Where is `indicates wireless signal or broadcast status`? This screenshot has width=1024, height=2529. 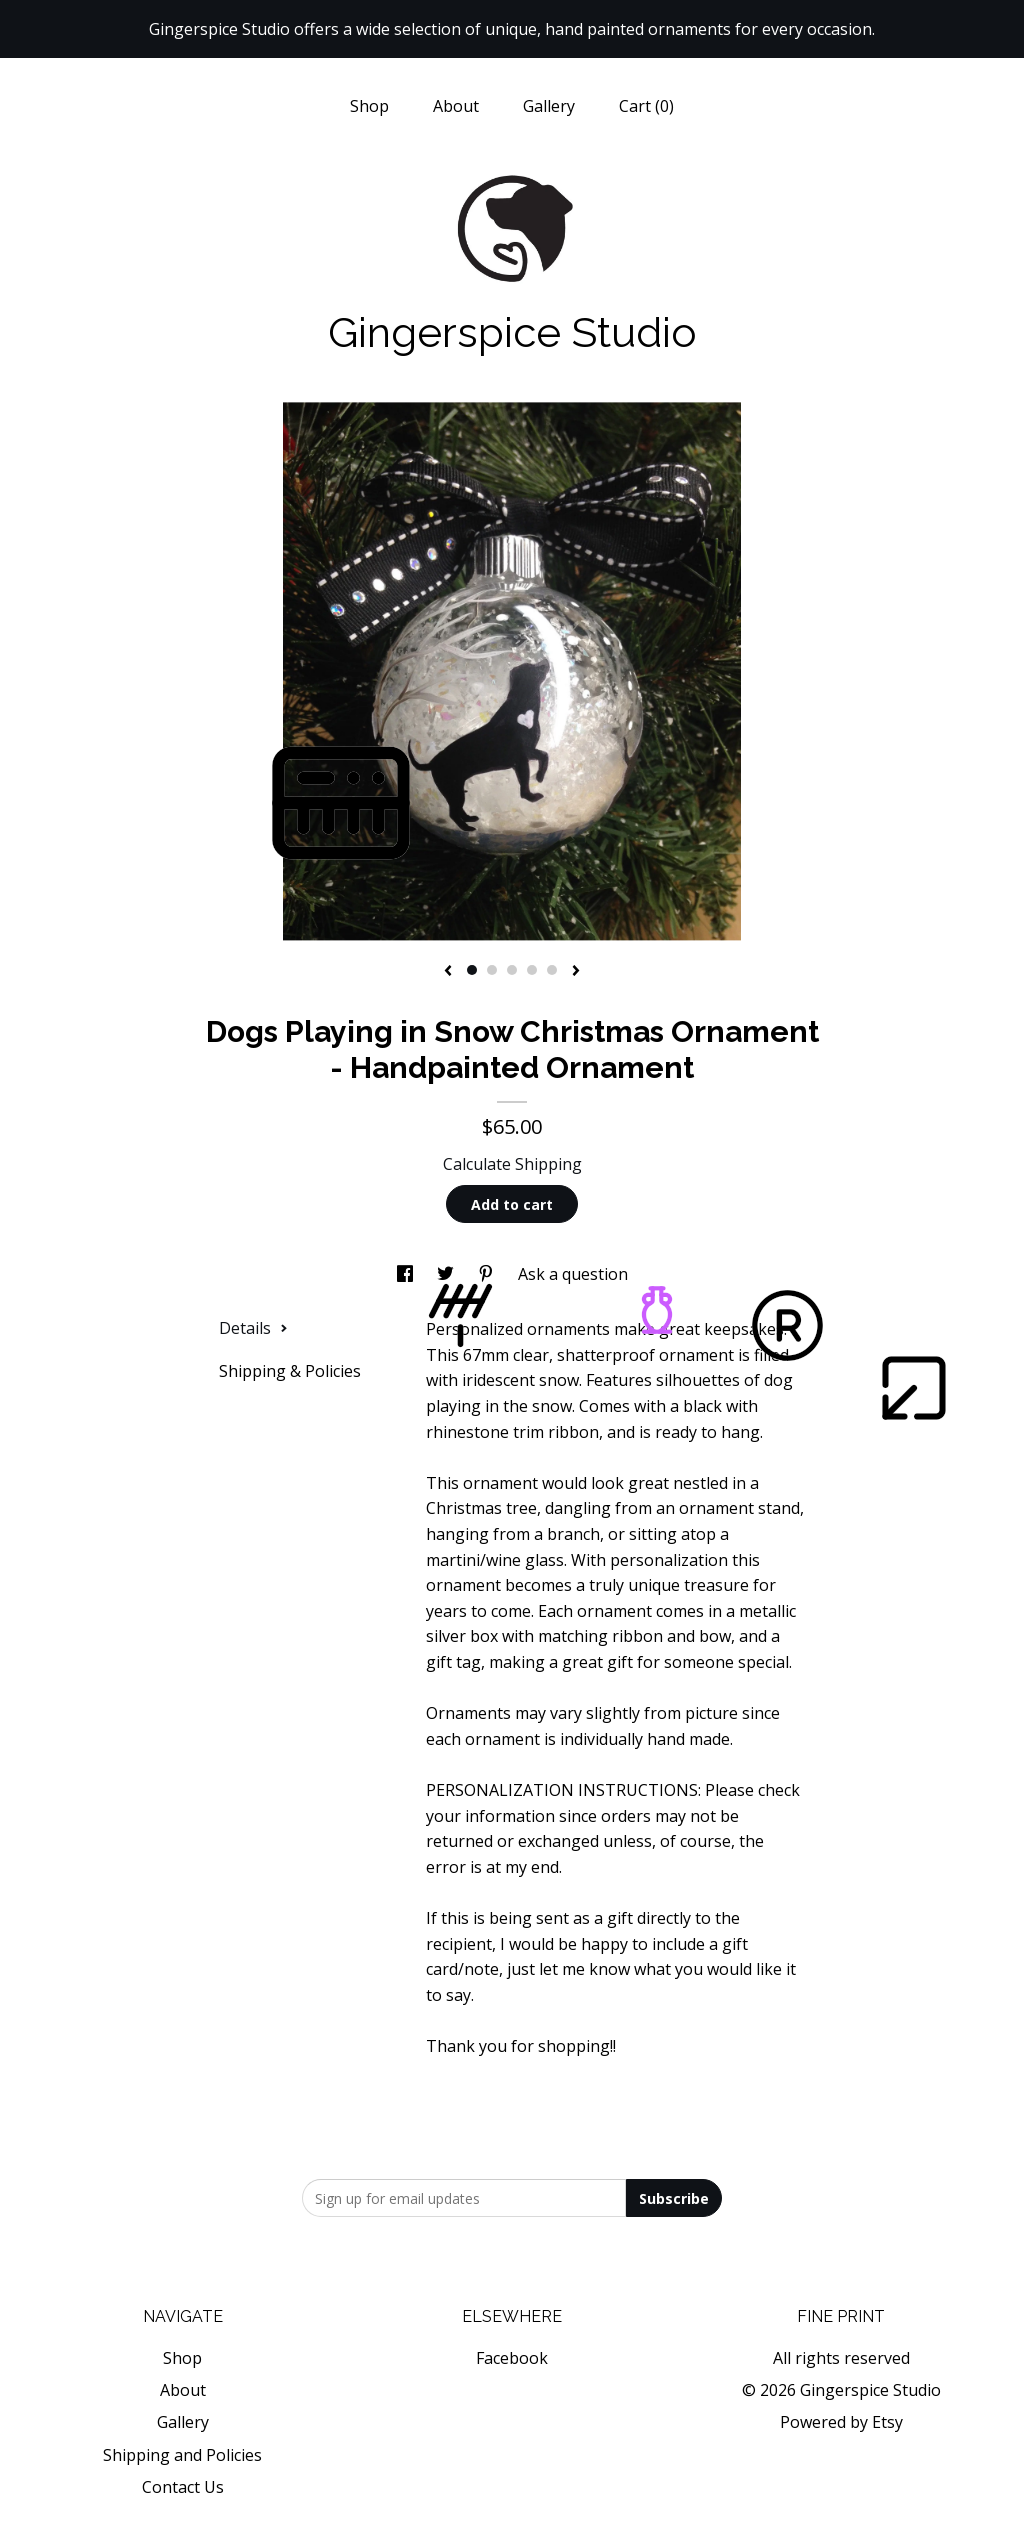 indicates wireless signal or broadcast status is located at coordinates (460, 1315).